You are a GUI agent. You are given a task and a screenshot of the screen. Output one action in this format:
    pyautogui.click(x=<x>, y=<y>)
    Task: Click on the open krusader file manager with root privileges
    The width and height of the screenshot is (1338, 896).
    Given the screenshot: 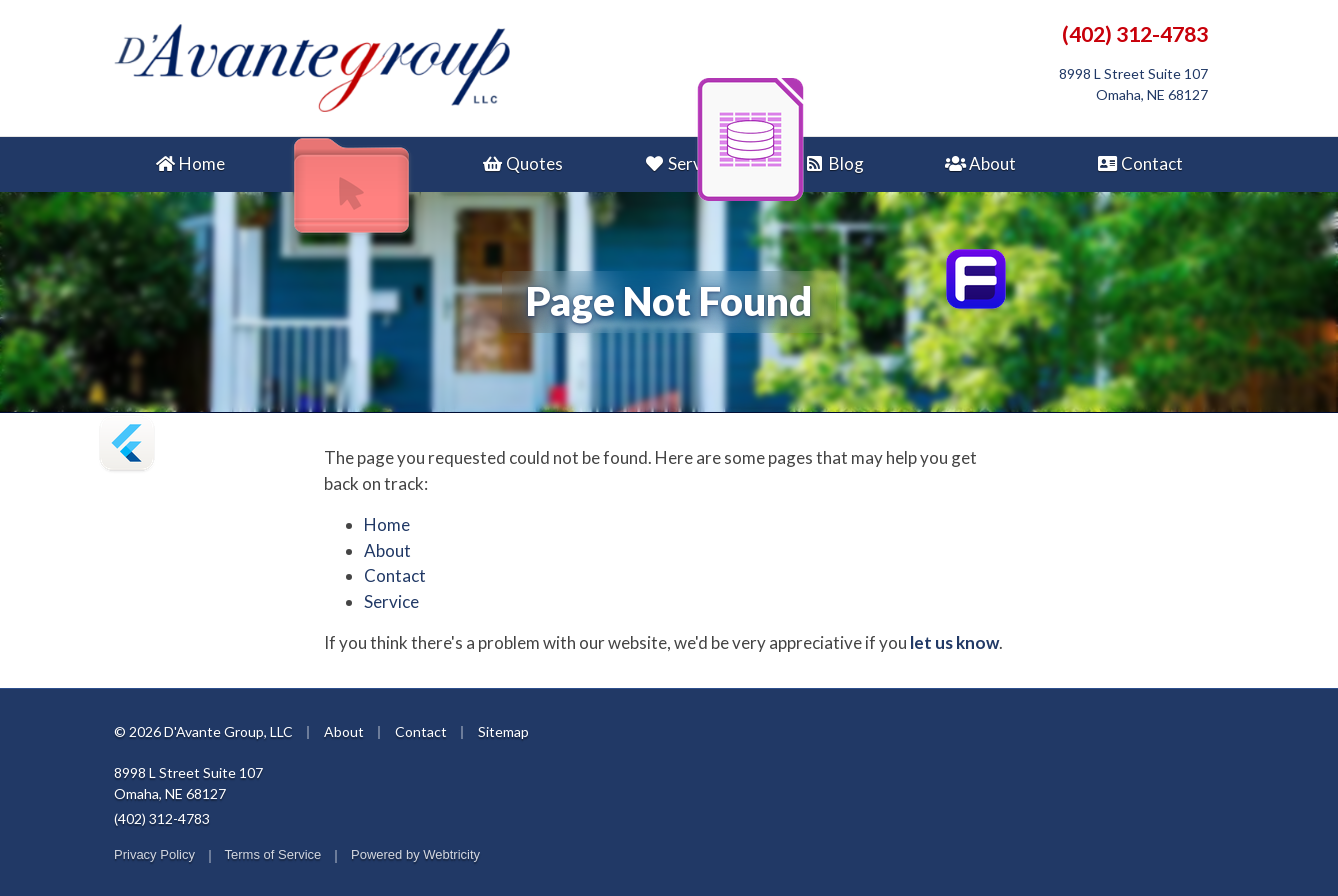 What is the action you would take?
    pyautogui.click(x=351, y=185)
    